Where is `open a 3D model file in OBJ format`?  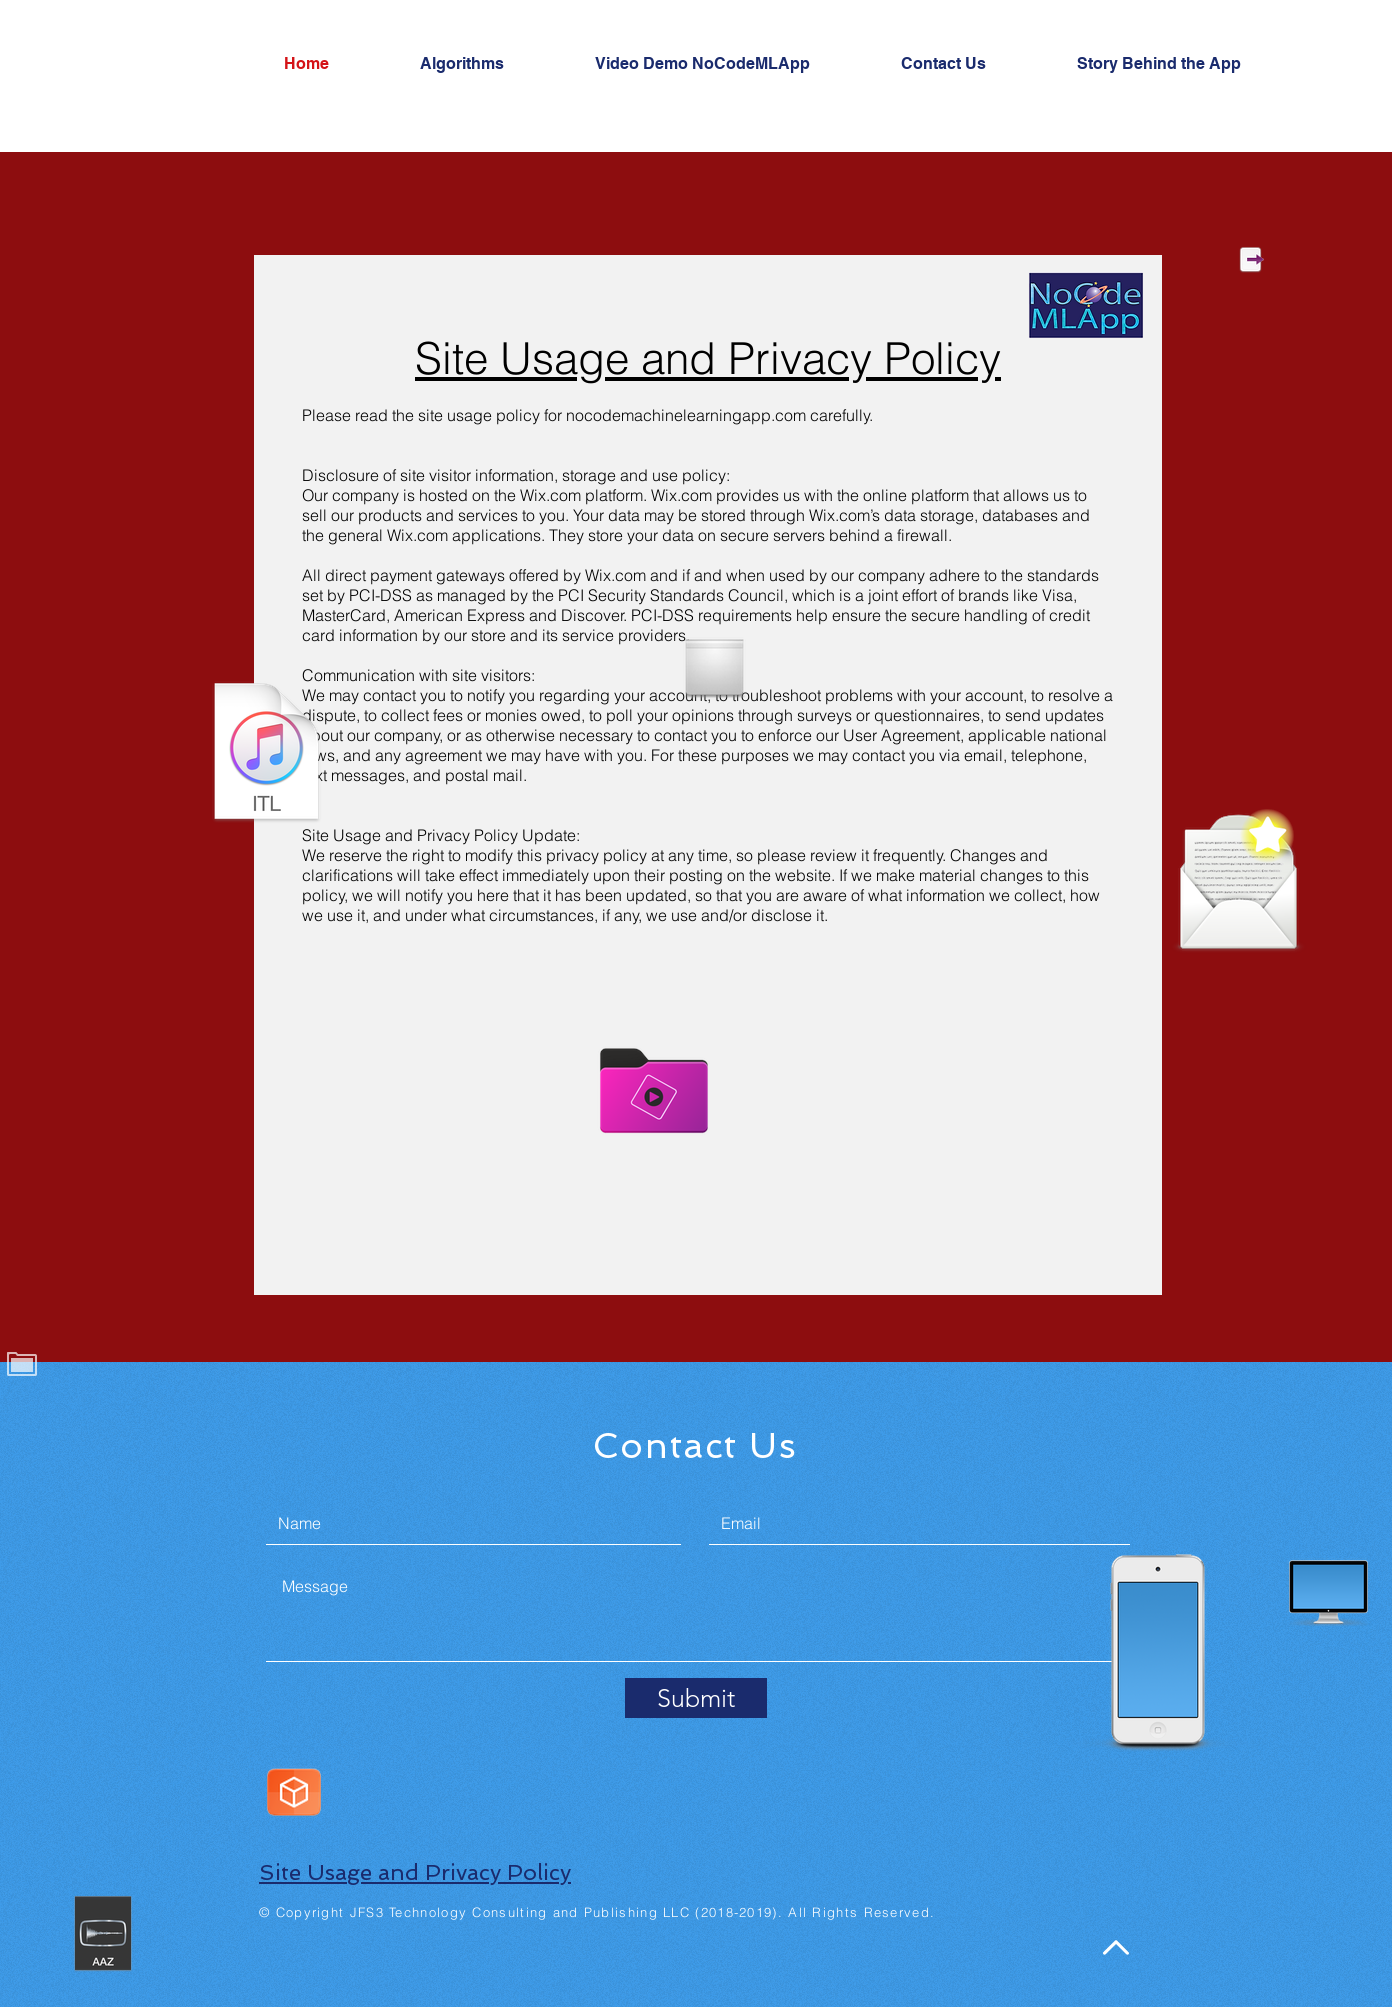
open a 3D model file in OBJ format is located at coordinates (294, 1791).